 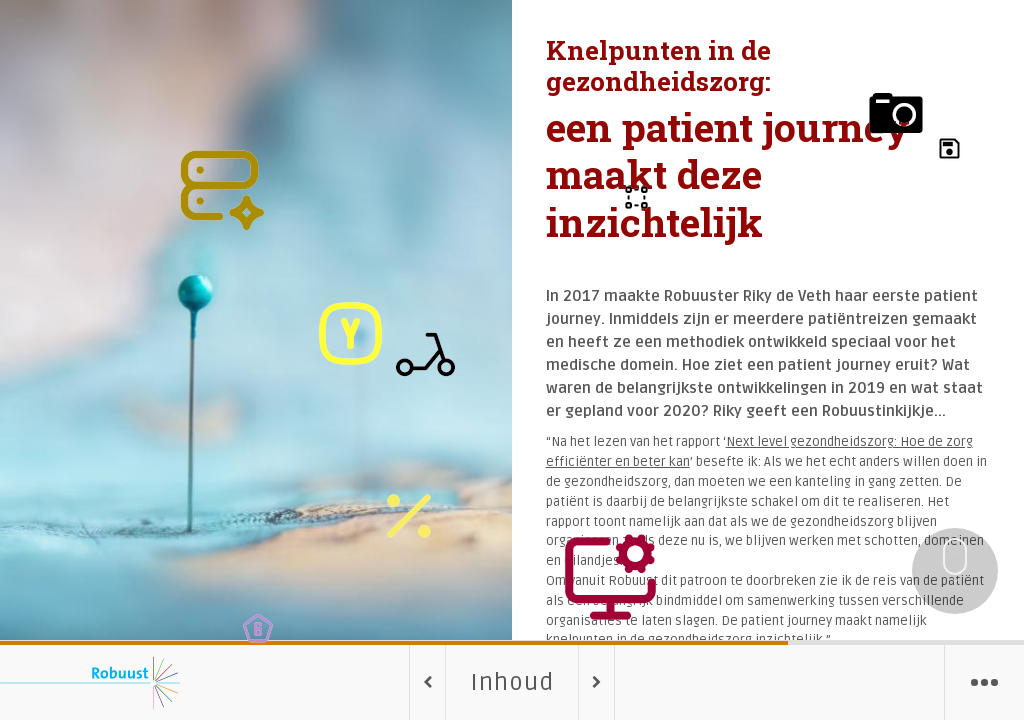 What do you see at coordinates (610, 578) in the screenshot?
I see `access display settings` at bounding box center [610, 578].